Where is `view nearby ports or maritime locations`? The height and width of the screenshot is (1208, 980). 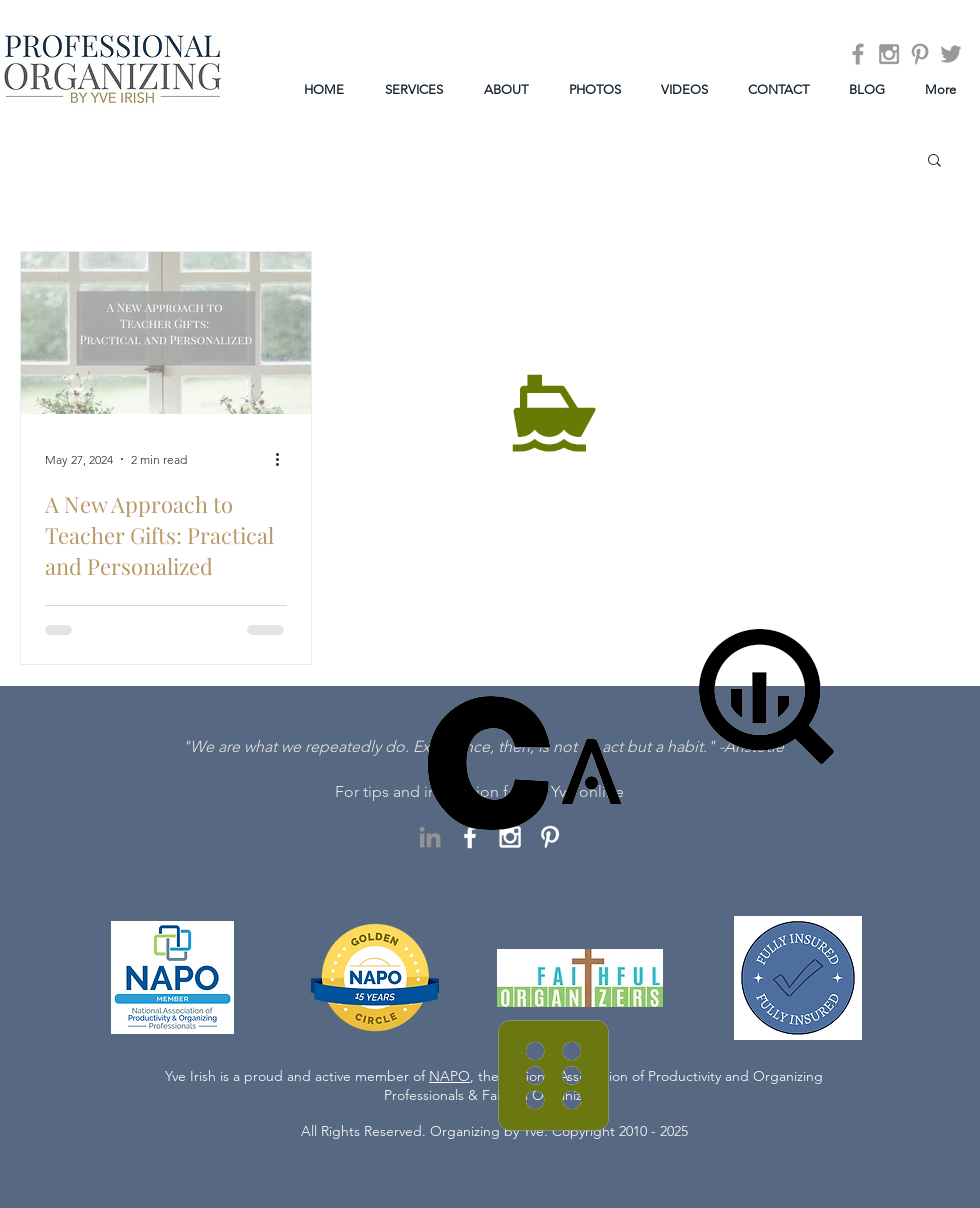
view nearby ports or maritime locations is located at coordinates (553, 415).